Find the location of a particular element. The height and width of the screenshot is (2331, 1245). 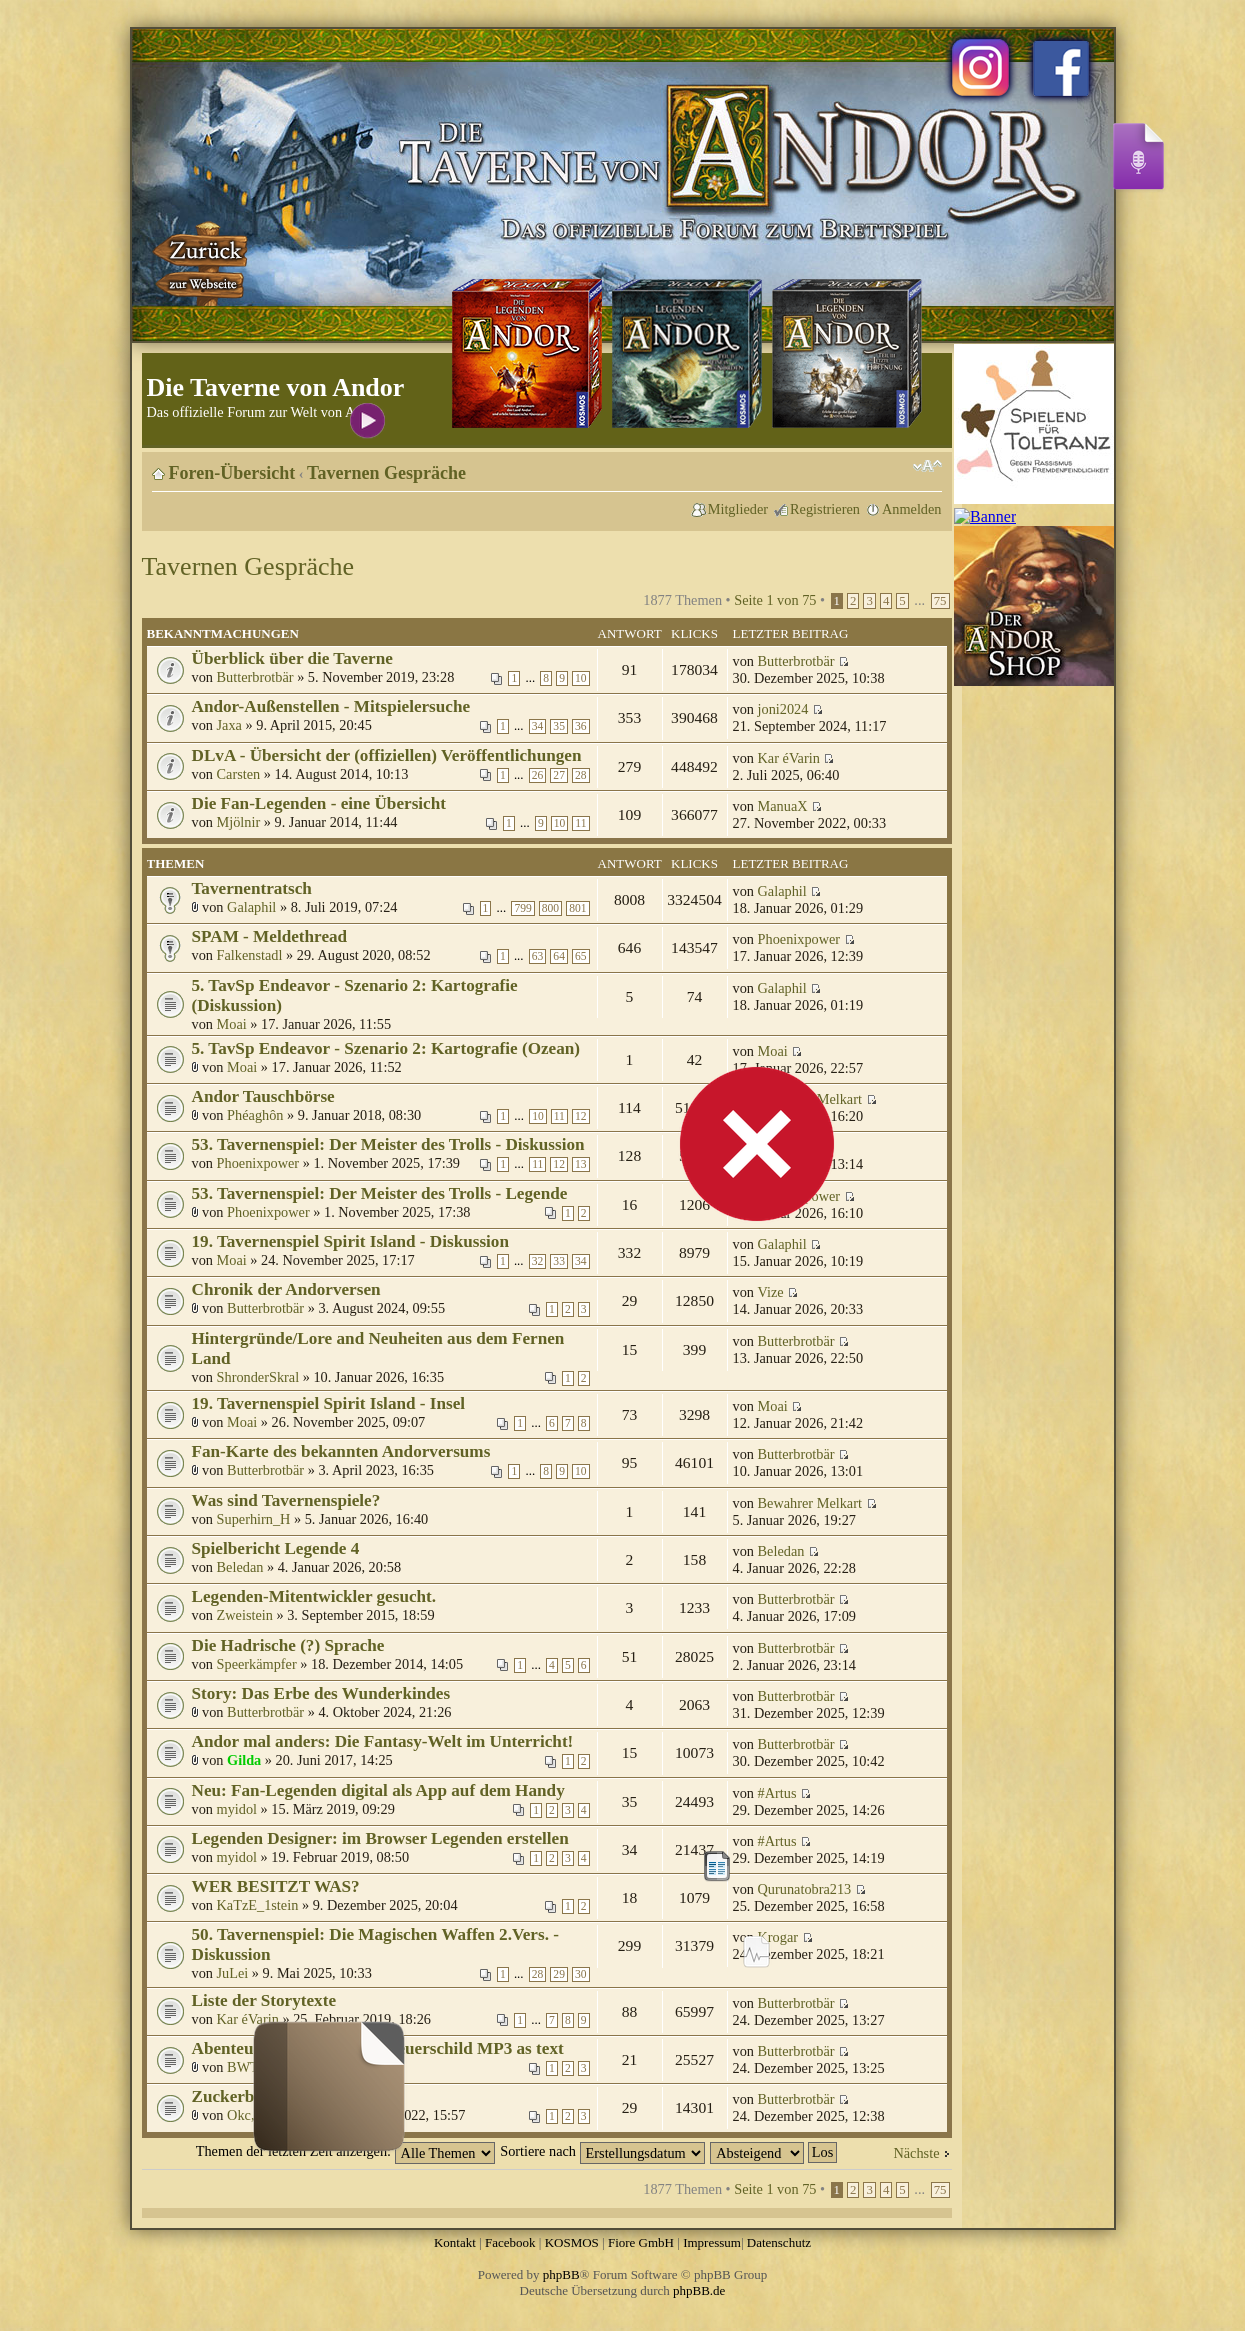

view system log file is located at coordinates (756, 1951).